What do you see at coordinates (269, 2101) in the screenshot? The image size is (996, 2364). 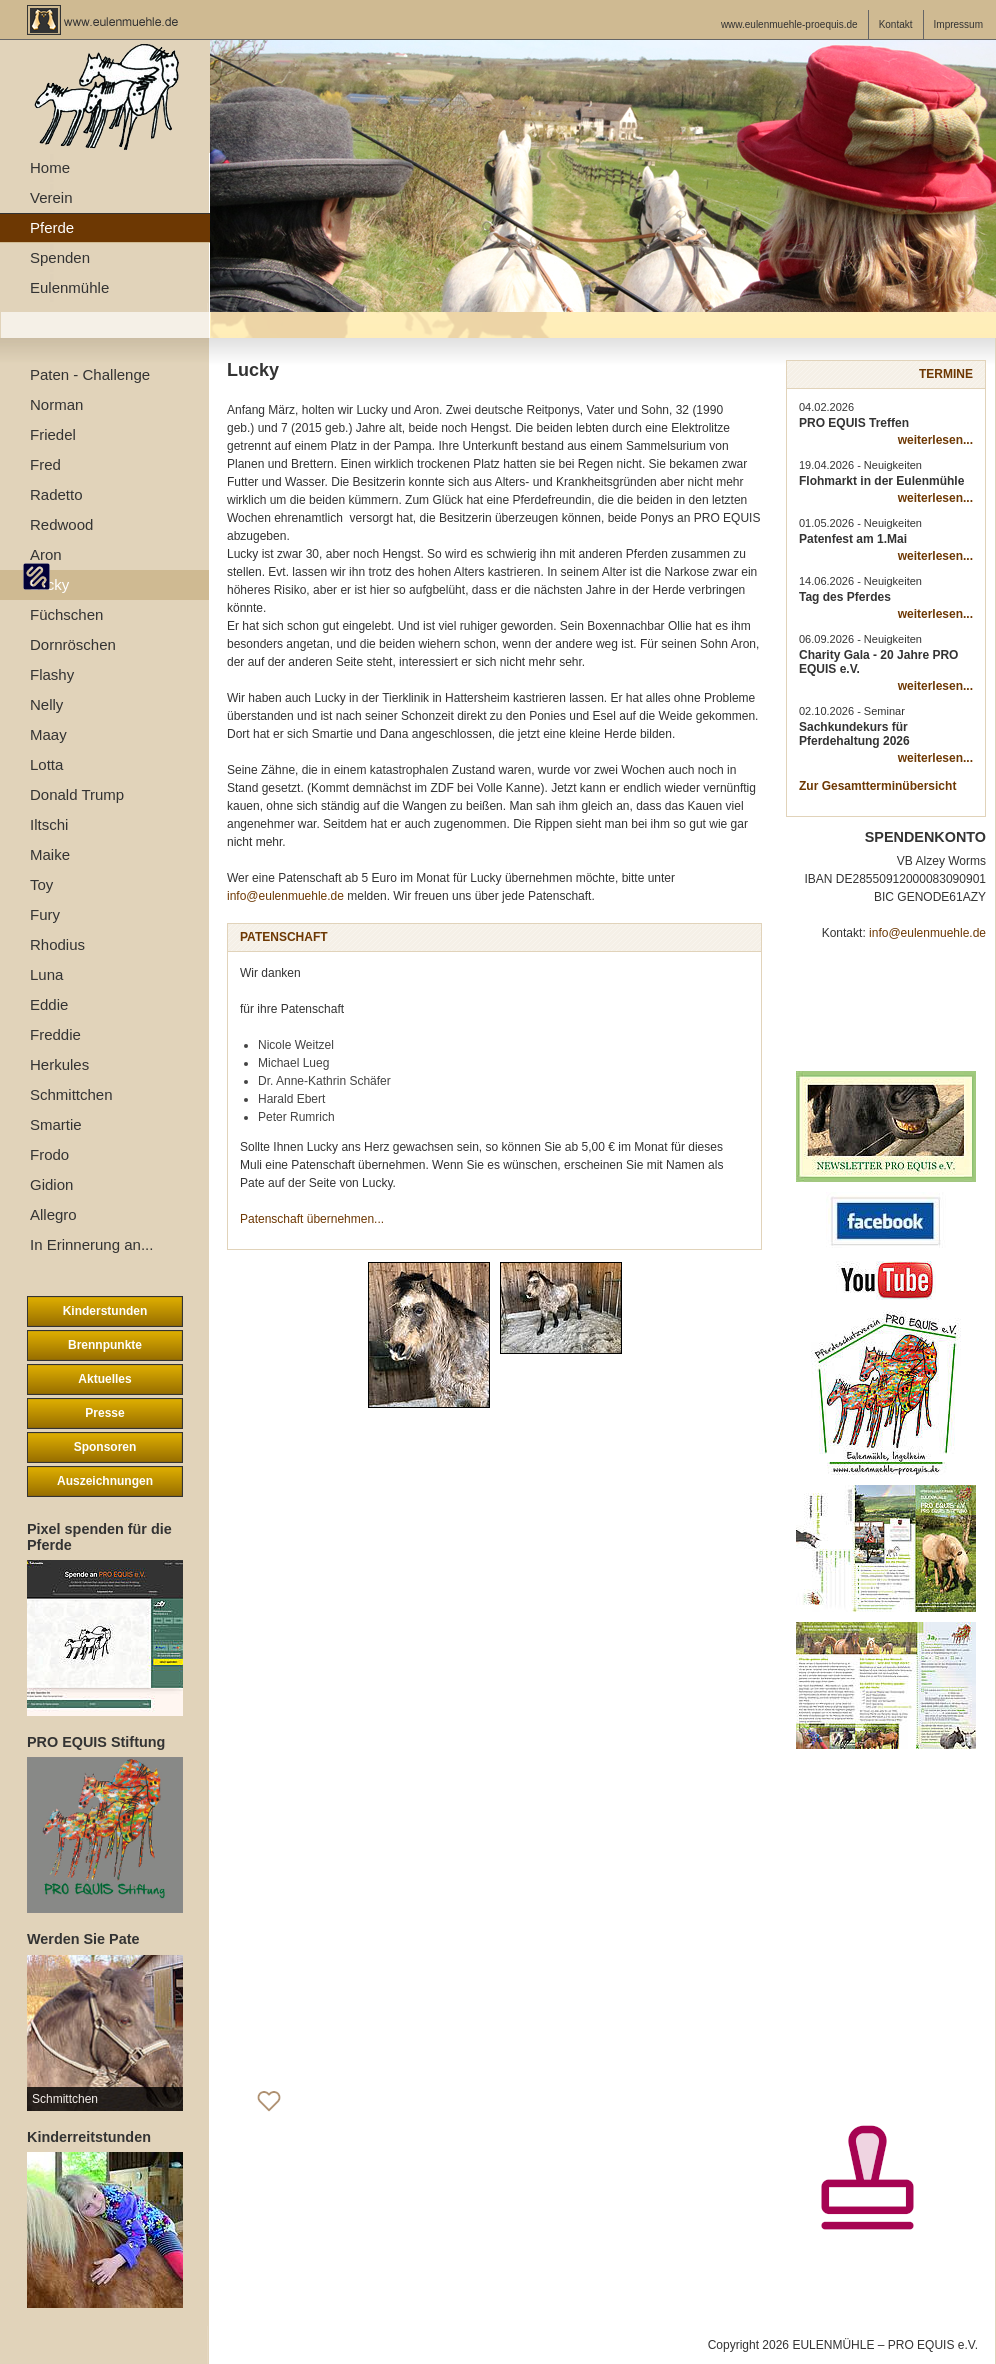 I see `add item to favorites` at bounding box center [269, 2101].